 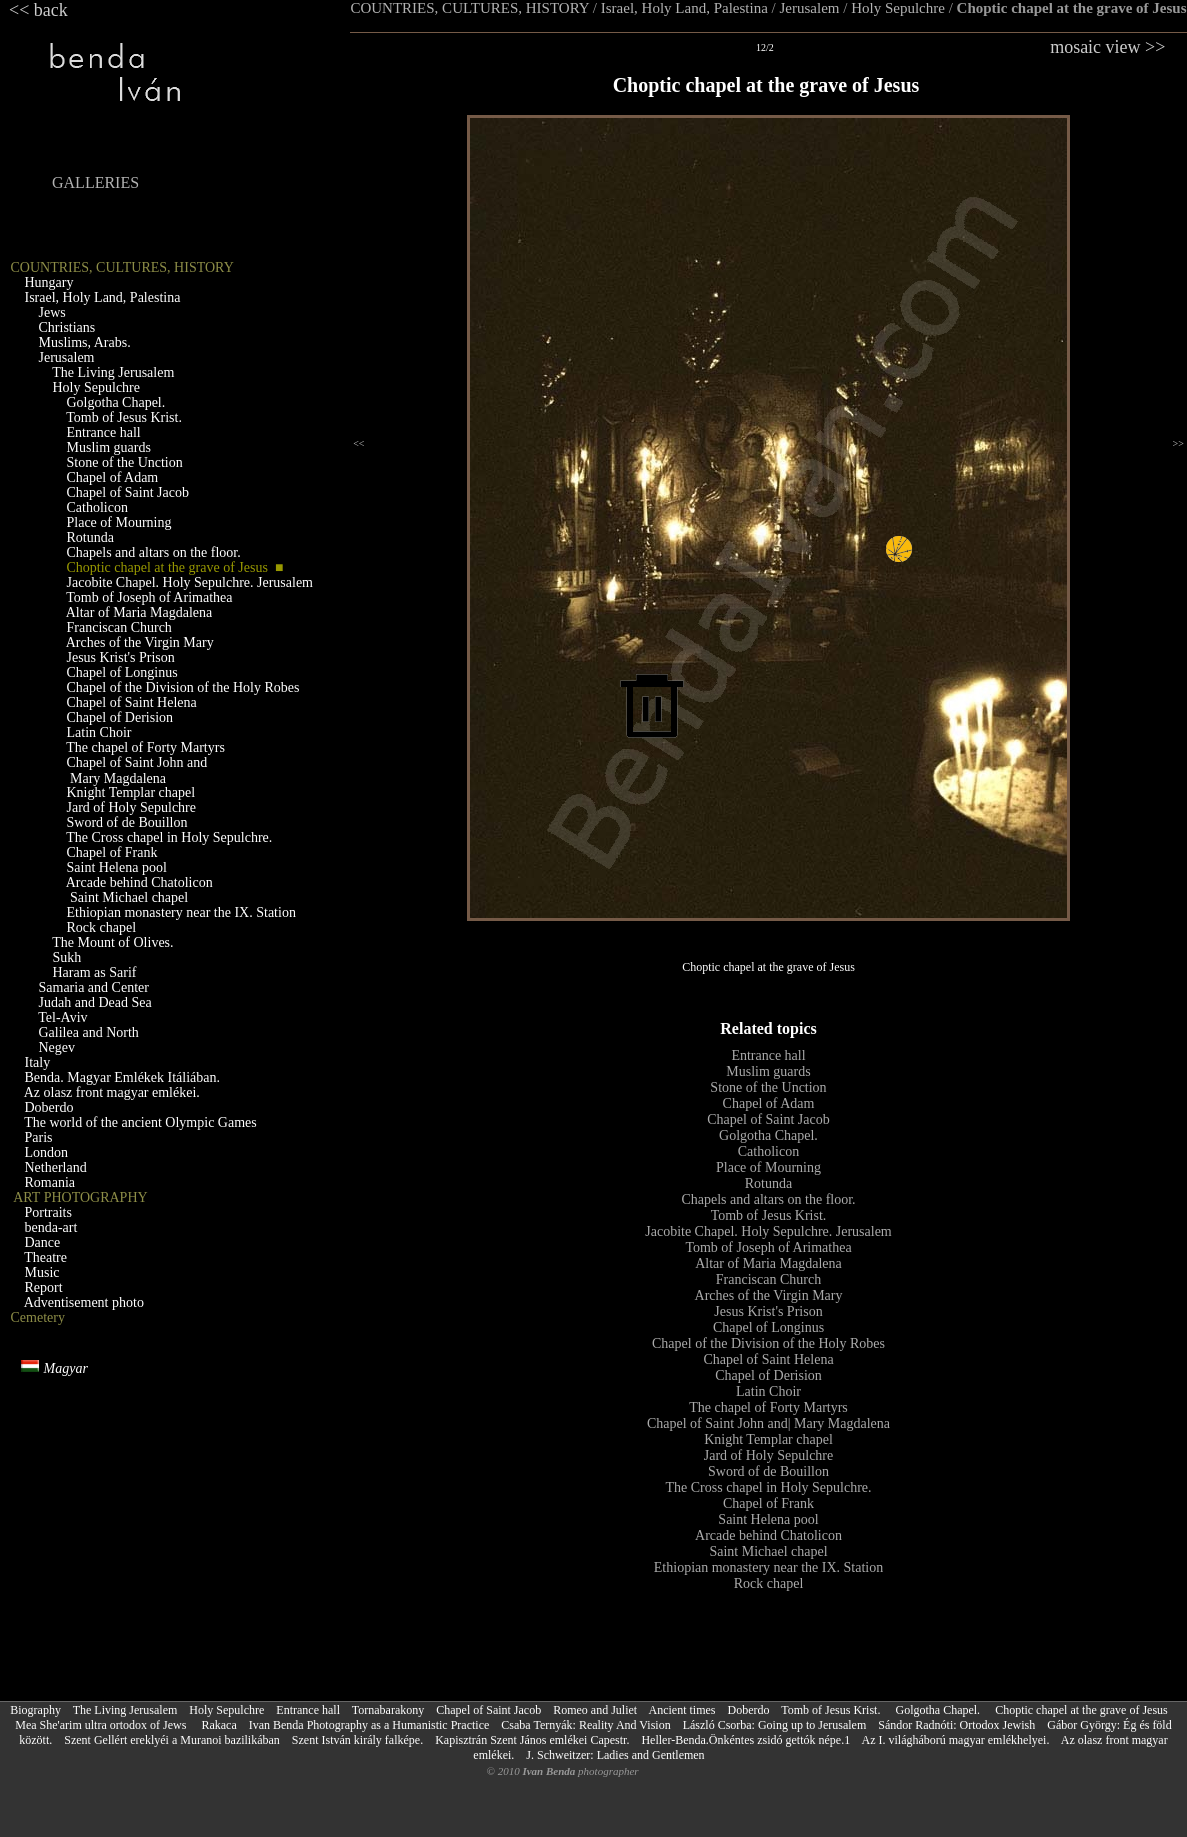 What do you see at coordinates (899, 549) in the screenshot?
I see `visit the Ex Ordo website or platform` at bounding box center [899, 549].